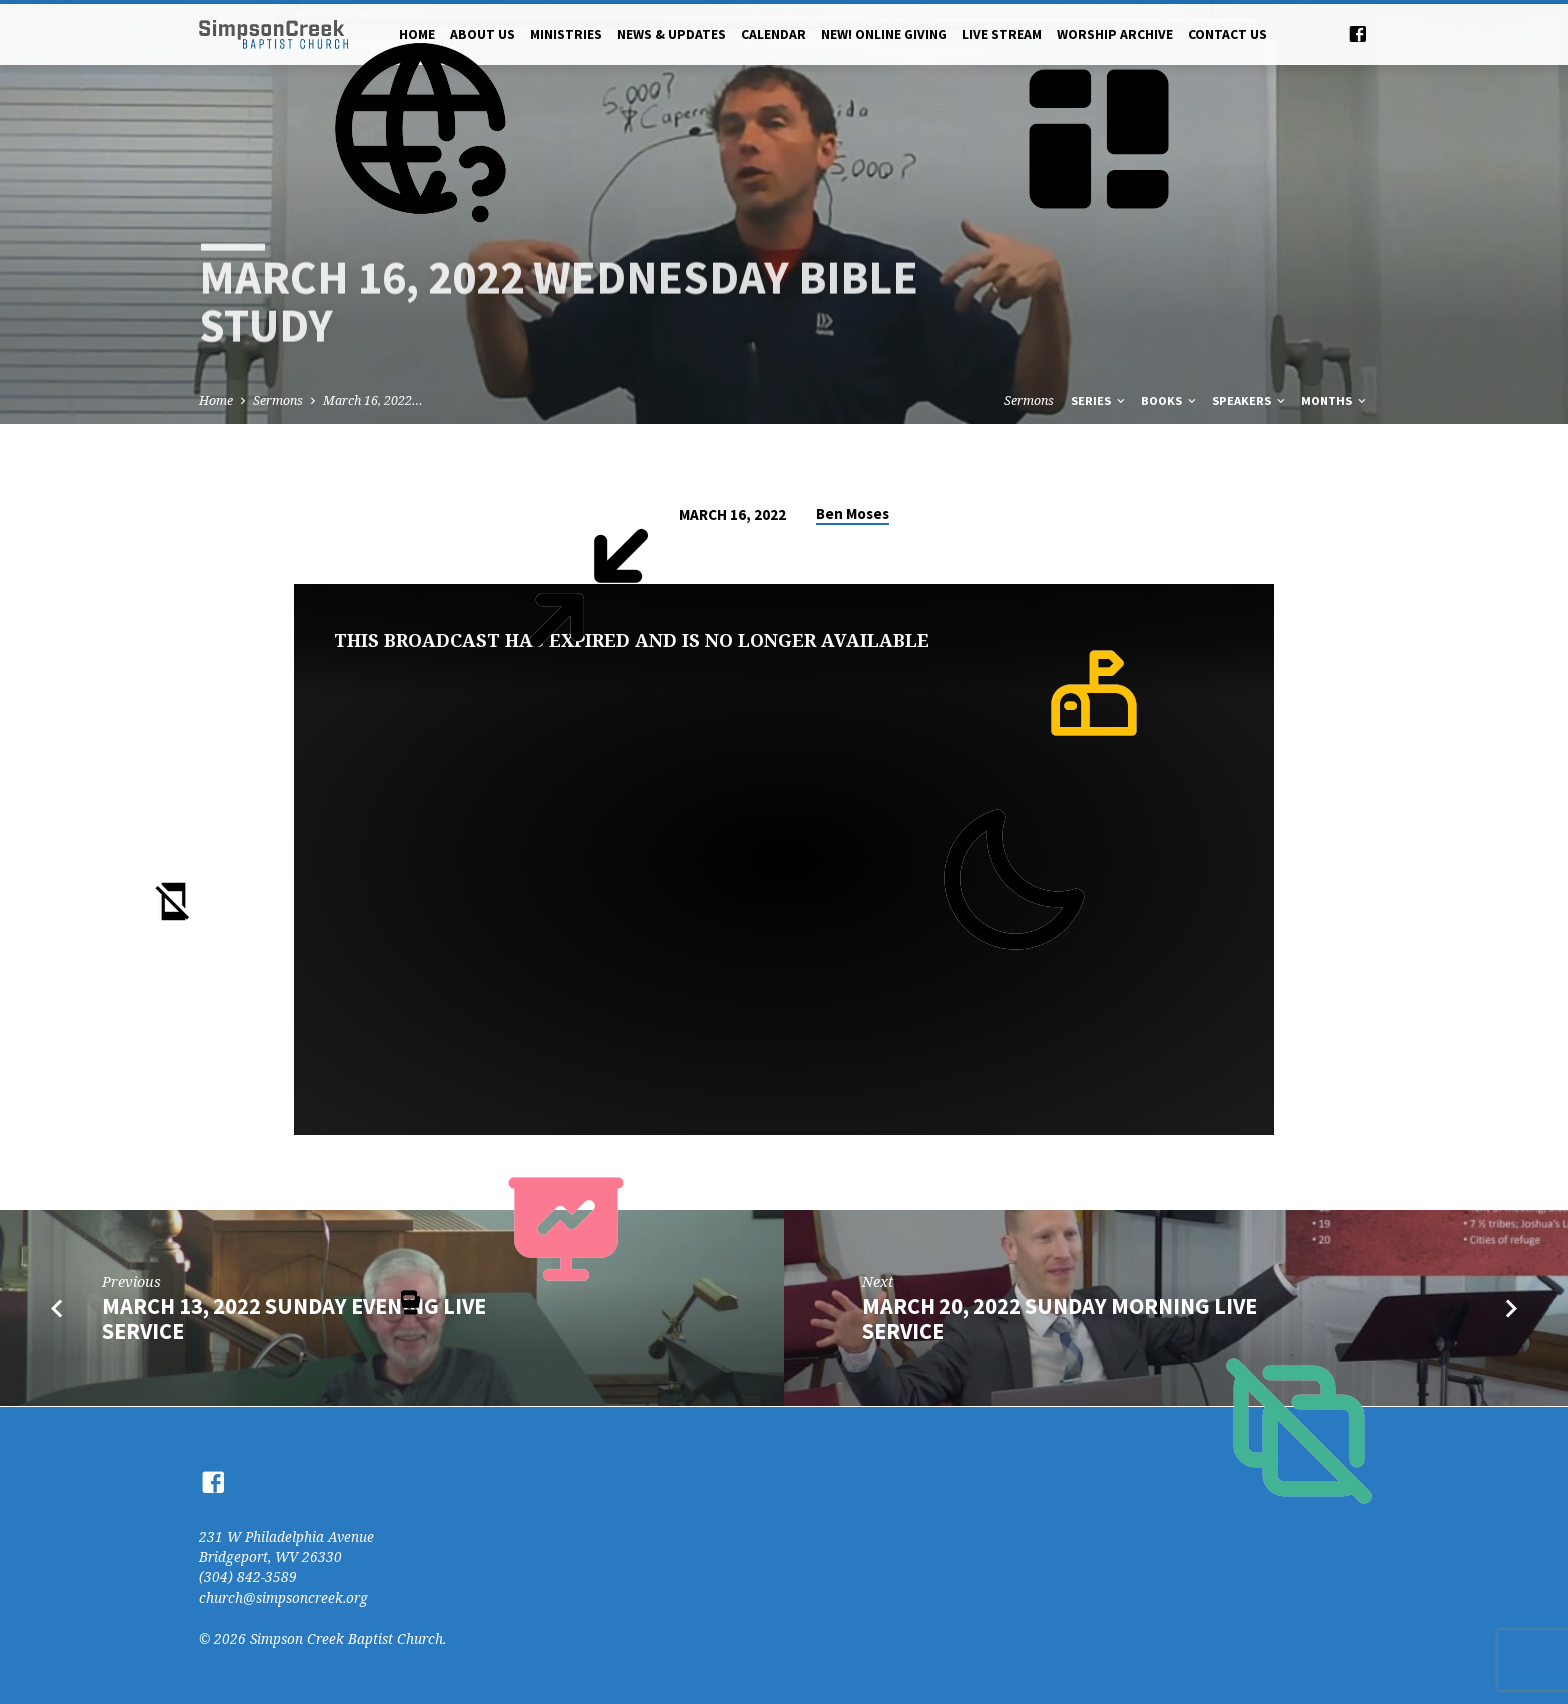  Describe the element at coordinates (1099, 139) in the screenshot. I see `switch to board or grid layout view` at that location.